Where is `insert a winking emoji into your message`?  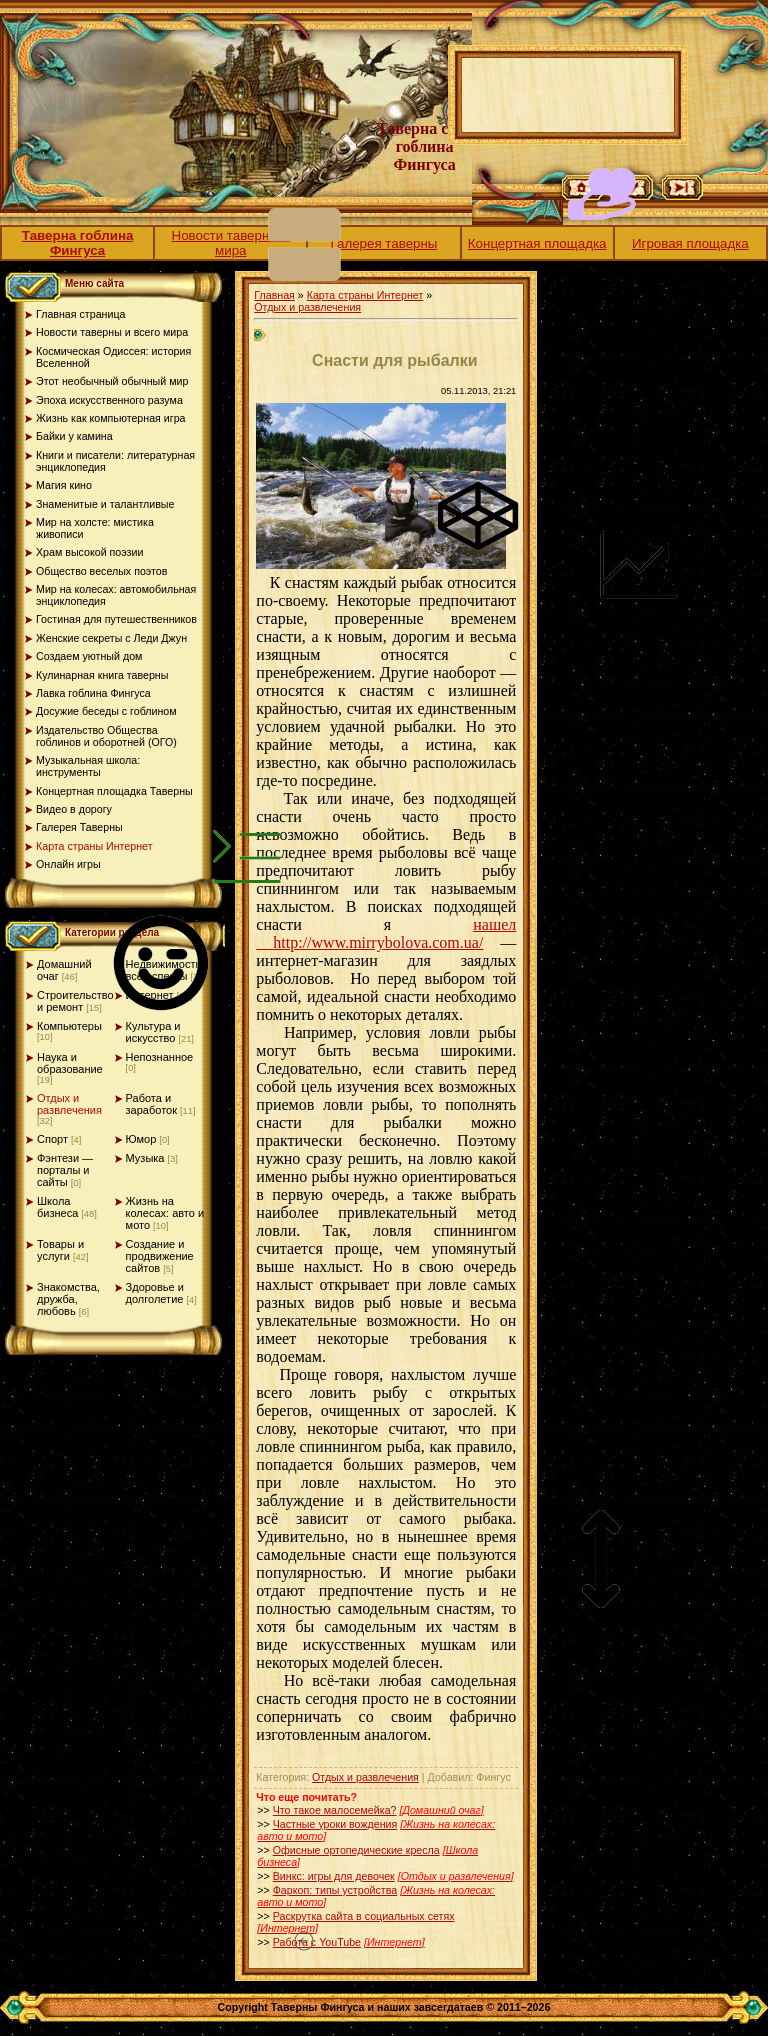
insert a winking emoji into your message is located at coordinates (161, 963).